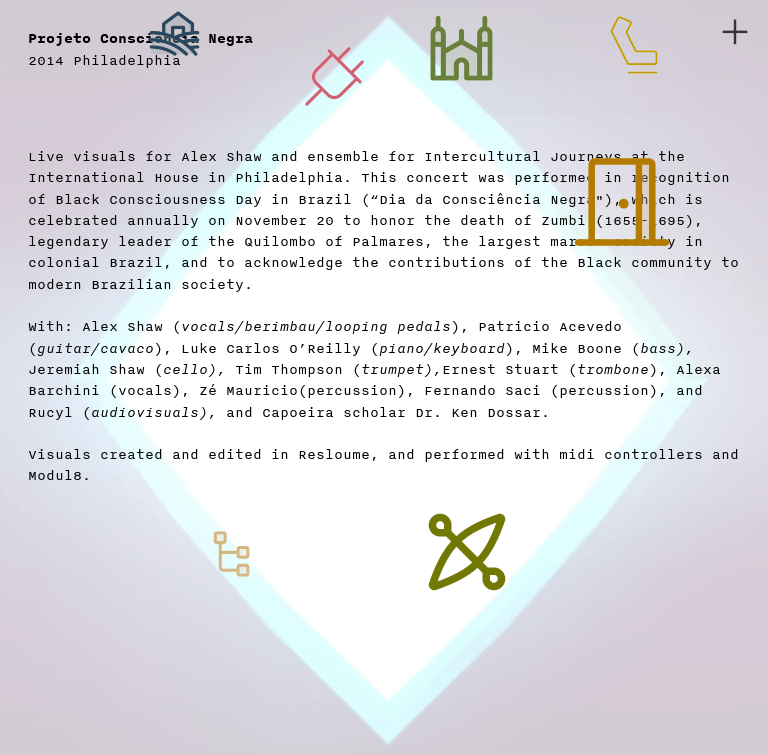 Image resolution: width=768 pixels, height=755 pixels. What do you see at coordinates (333, 77) in the screenshot?
I see `connect to a power source` at bounding box center [333, 77].